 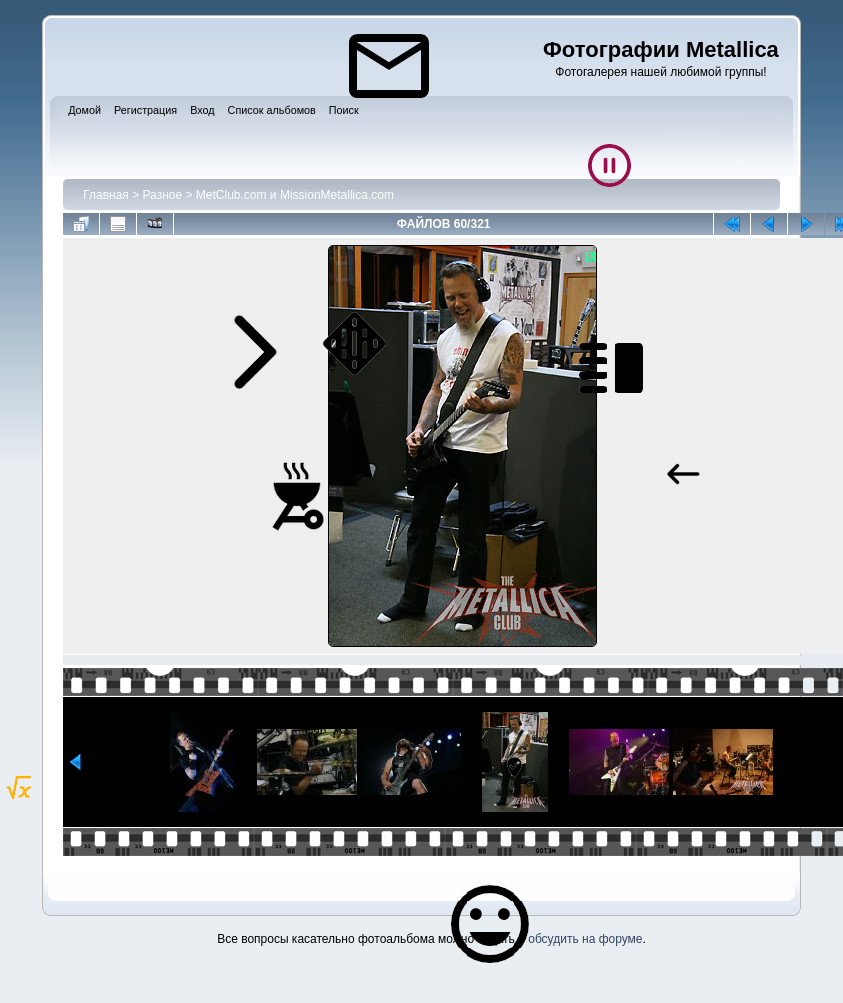 I want to click on pause media playback, so click(x=609, y=165).